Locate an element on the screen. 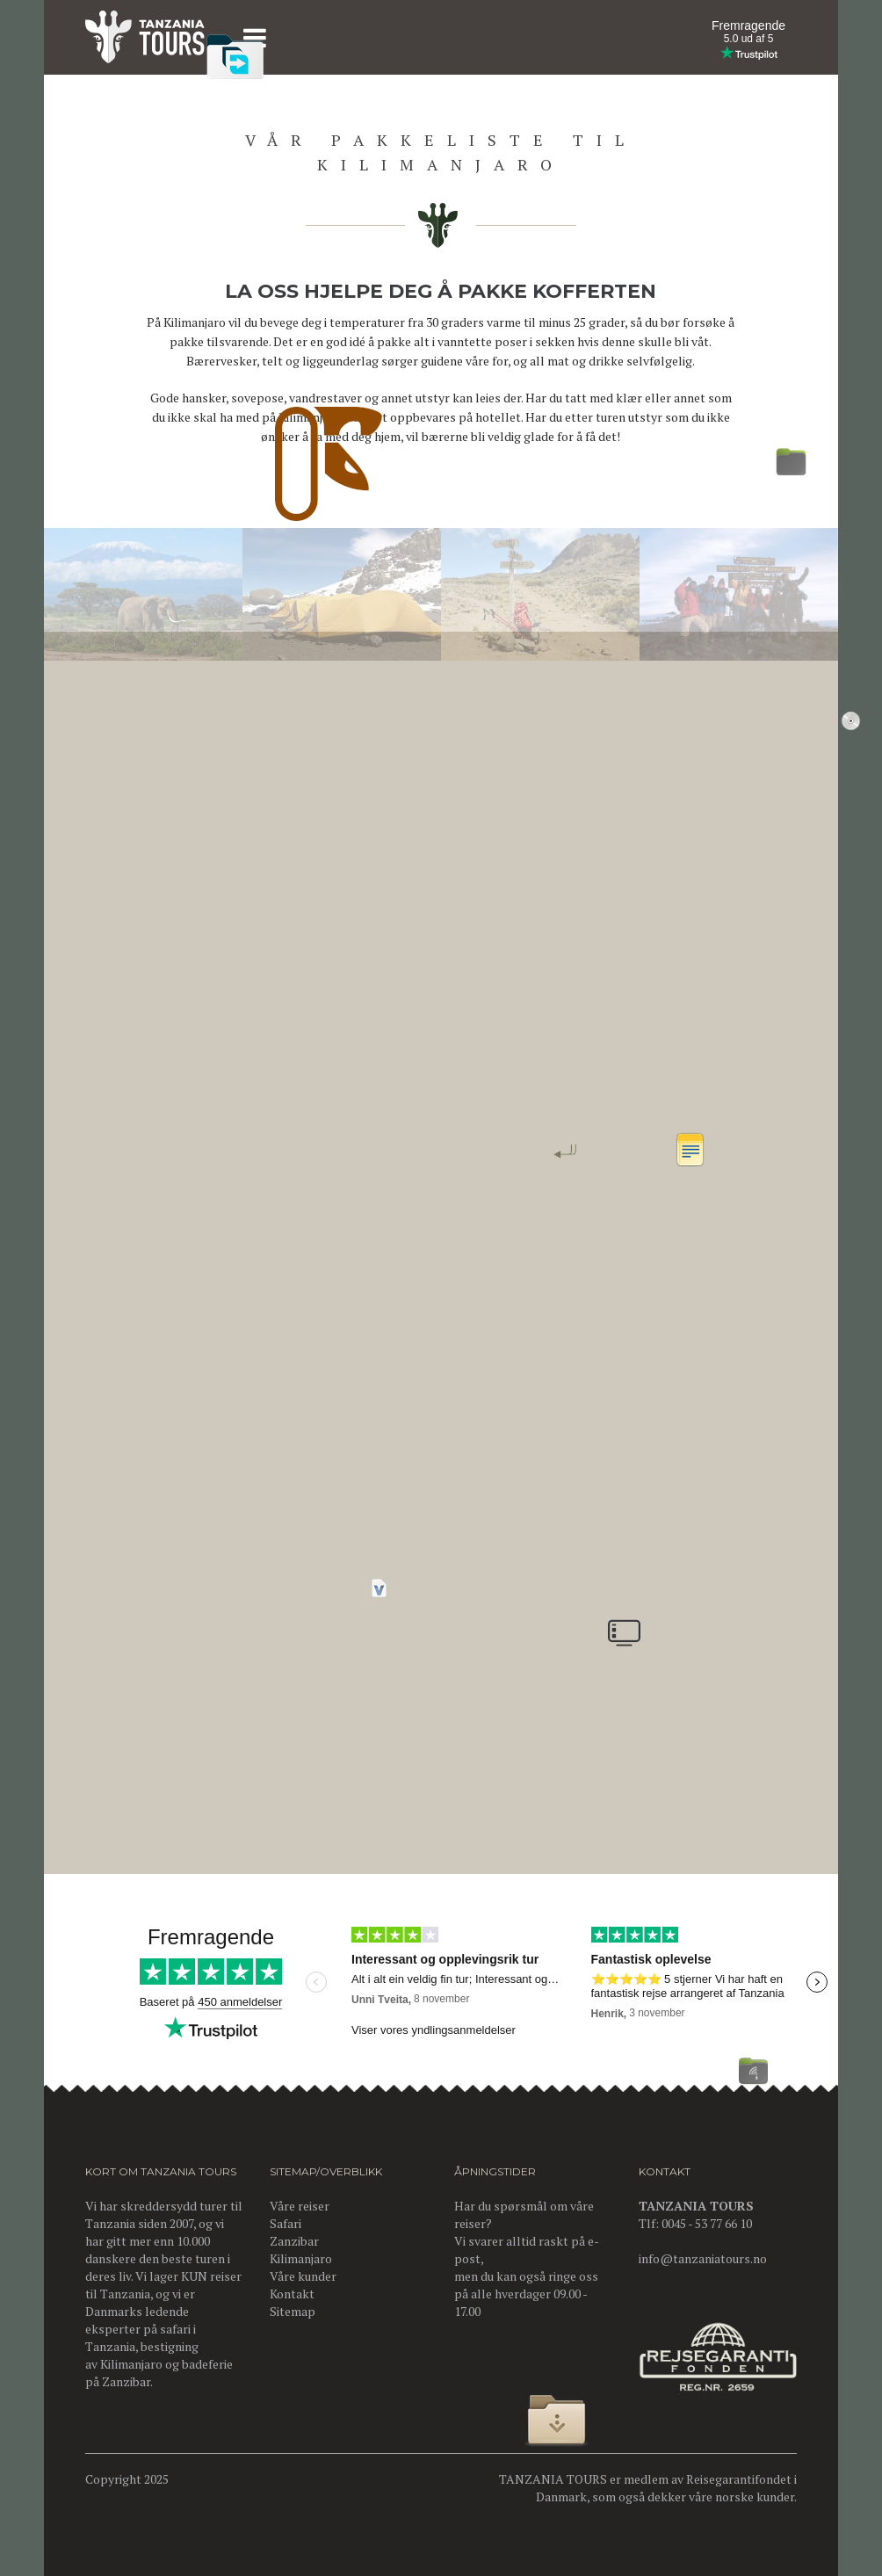 The height and width of the screenshot is (2576, 882). access your downloads folder is located at coordinates (556, 2422).